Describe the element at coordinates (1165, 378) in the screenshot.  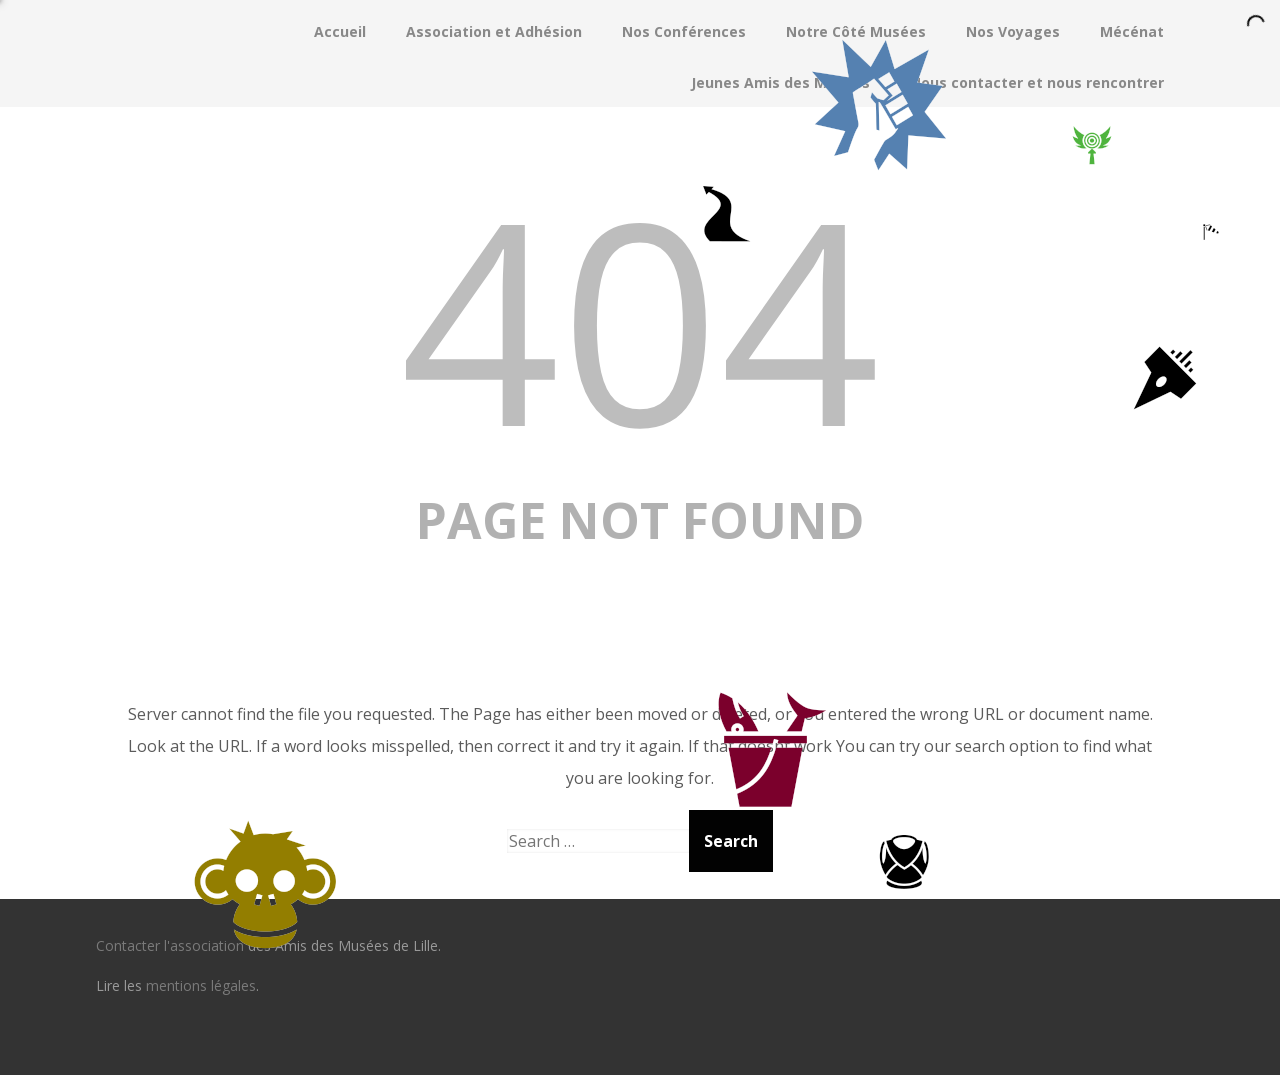
I see `select light fighter spacecraft class` at that location.